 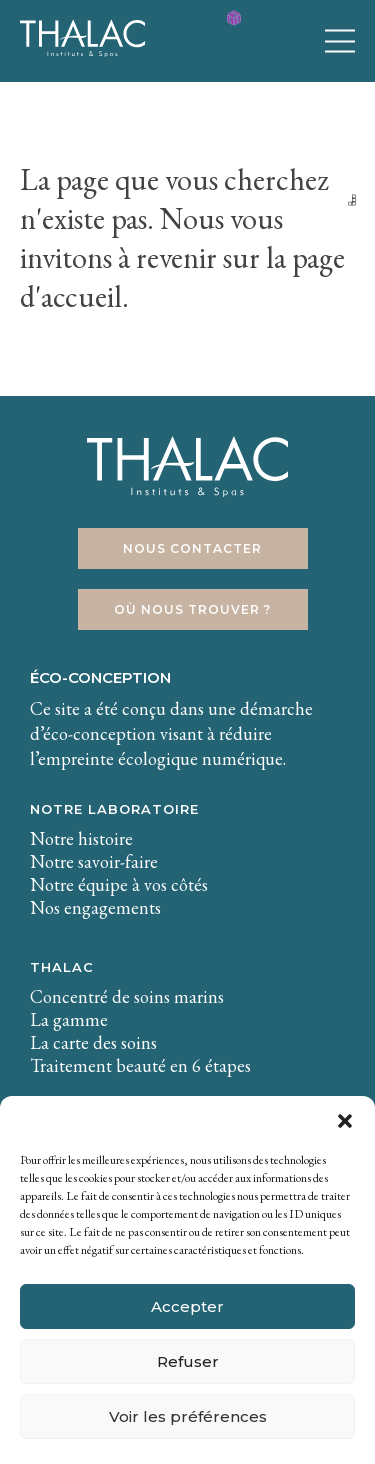 What do you see at coordinates (352, 200) in the screenshot?
I see `represents a tetris J-block piece` at bounding box center [352, 200].